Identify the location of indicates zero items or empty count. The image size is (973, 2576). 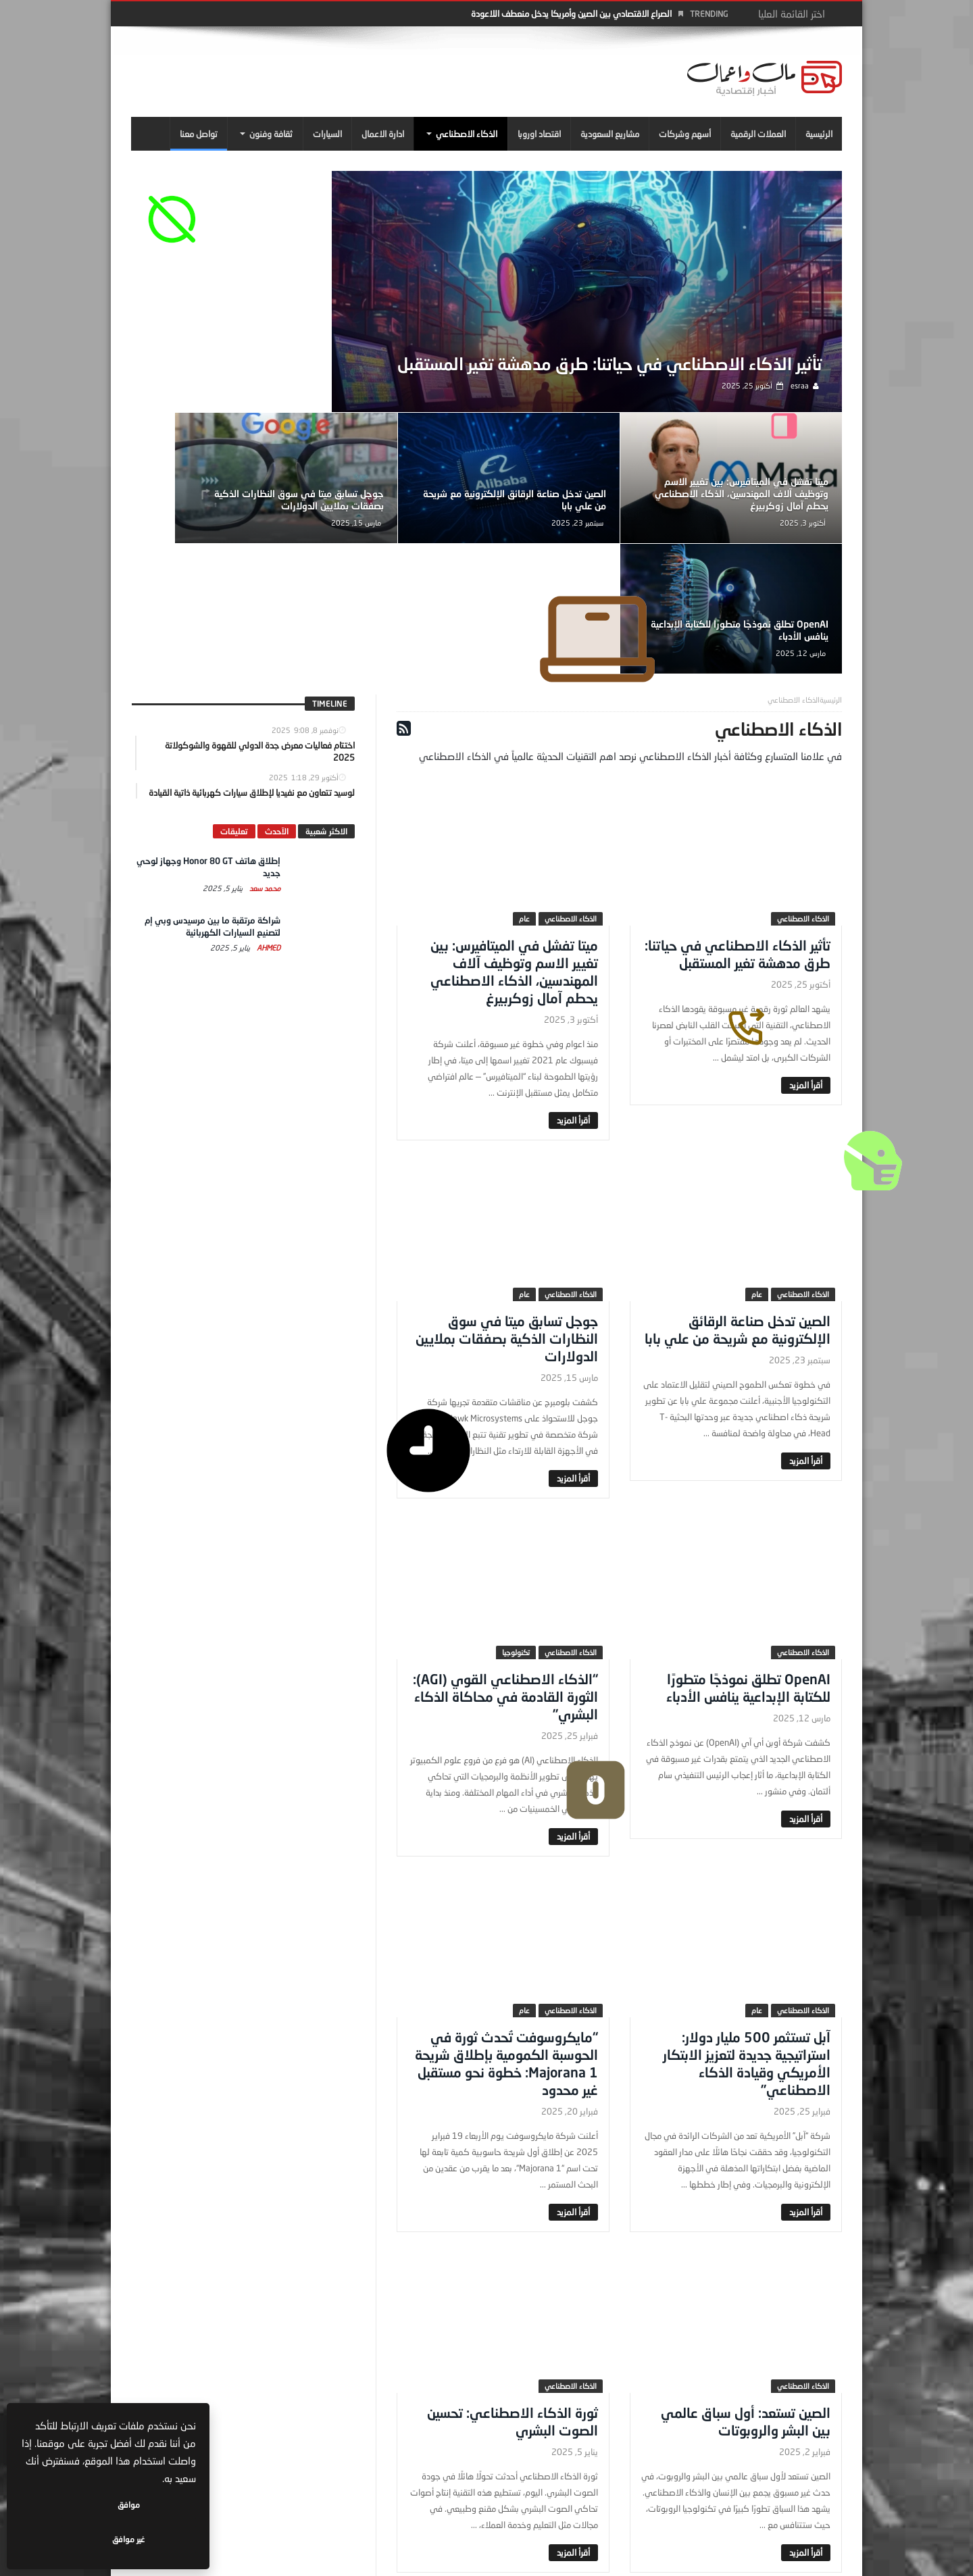
(595, 1790).